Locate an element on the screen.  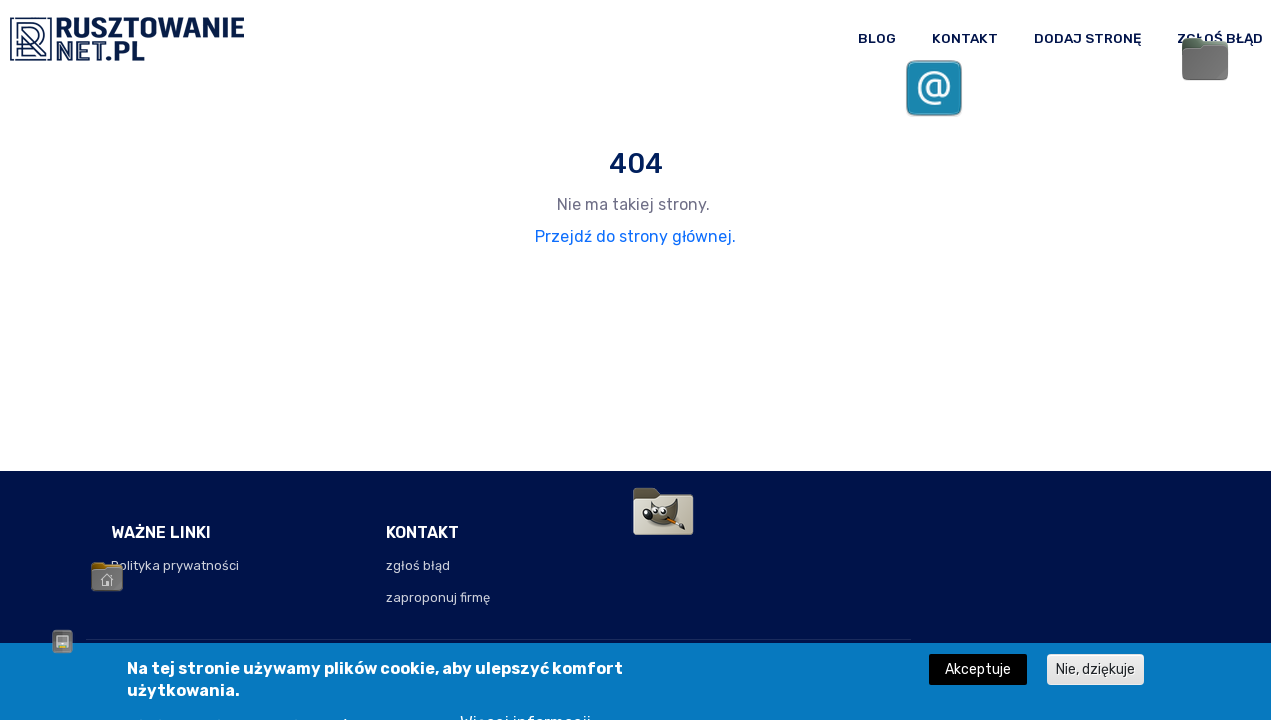
open GIMP project files folder is located at coordinates (663, 513).